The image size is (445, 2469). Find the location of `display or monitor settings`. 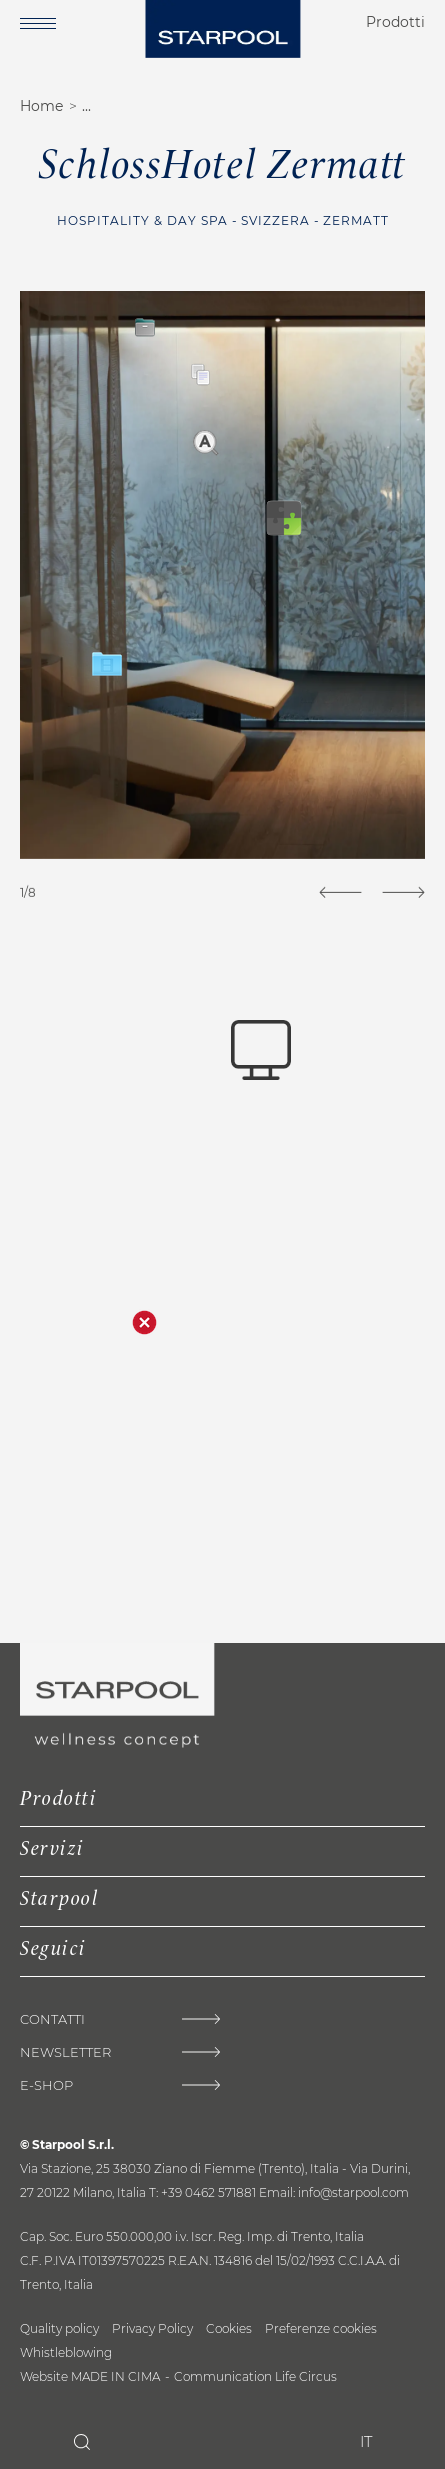

display or monitor settings is located at coordinates (261, 1050).